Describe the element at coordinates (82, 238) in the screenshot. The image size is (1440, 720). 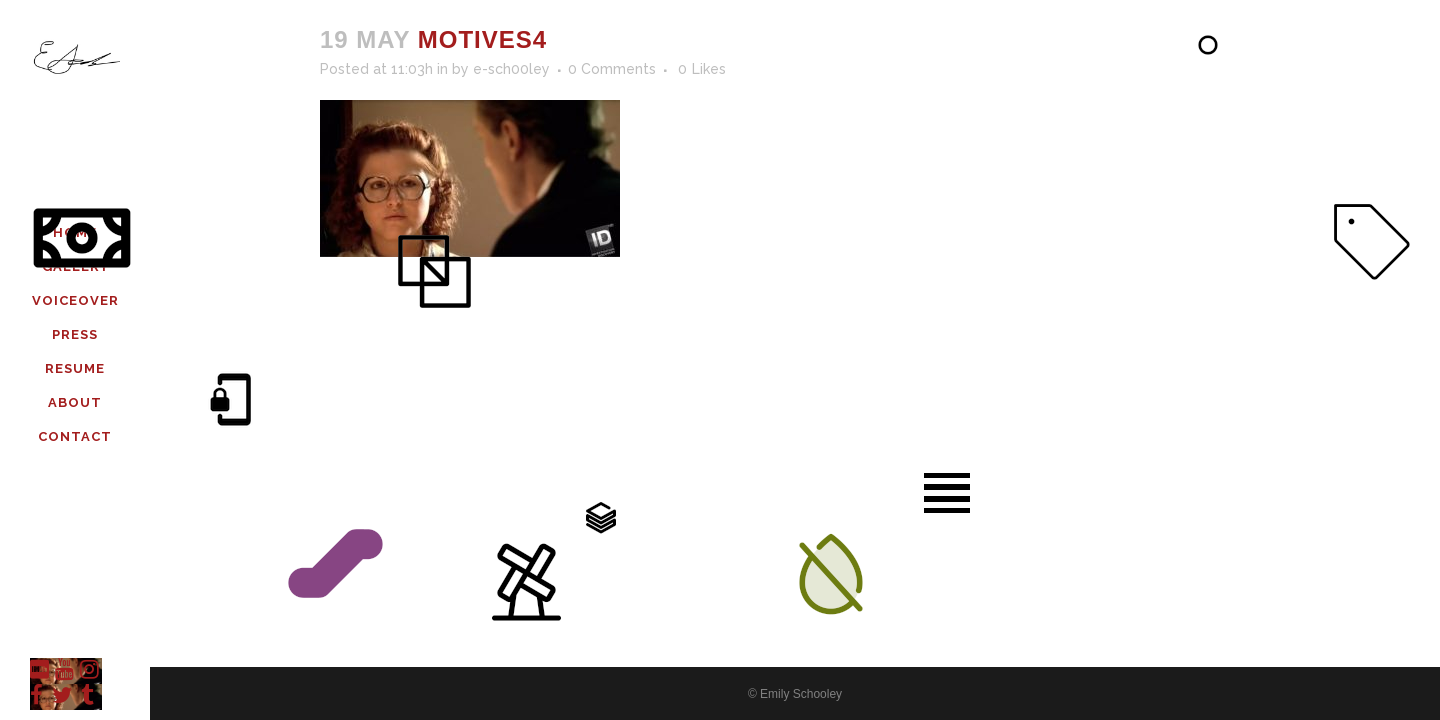
I see `view account balance or funds` at that location.